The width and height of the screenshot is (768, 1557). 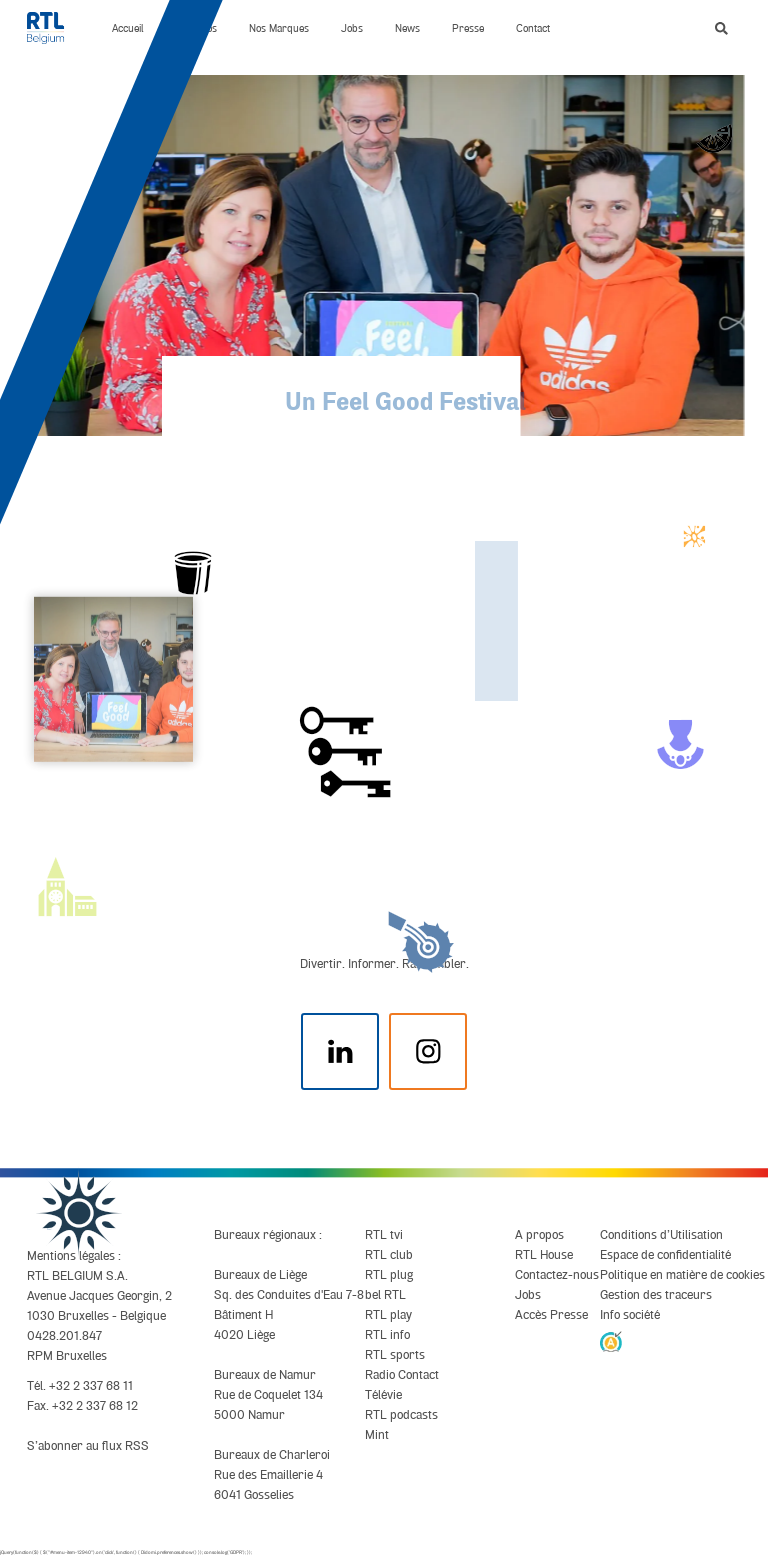 What do you see at coordinates (79, 1213) in the screenshot?
I see `indicates a fire and ice element or dual-type ability` at bounding box center [79, 1213].